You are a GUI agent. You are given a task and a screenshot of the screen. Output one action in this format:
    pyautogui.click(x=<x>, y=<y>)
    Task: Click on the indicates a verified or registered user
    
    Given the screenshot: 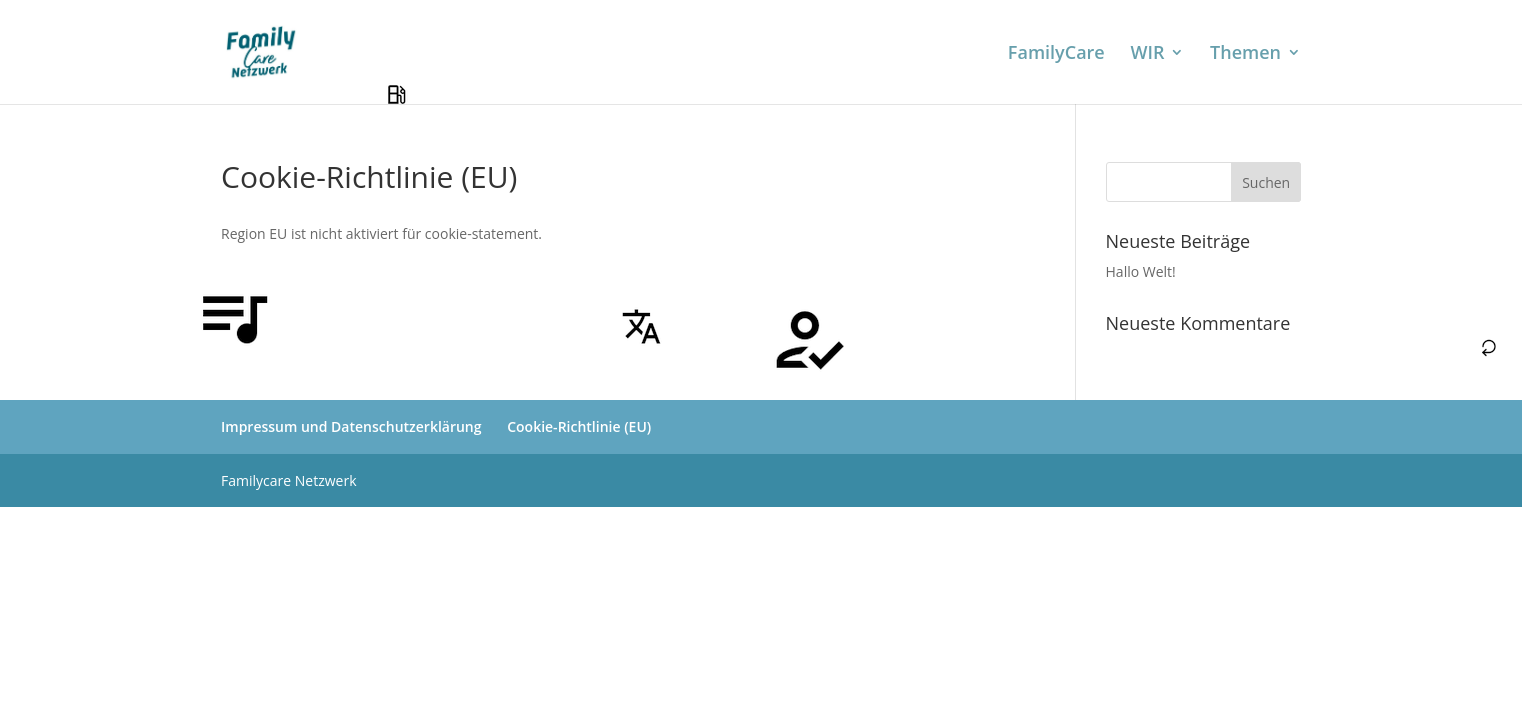 What is the action you would take?
    pyautogui.click(x=808, y=339)
    